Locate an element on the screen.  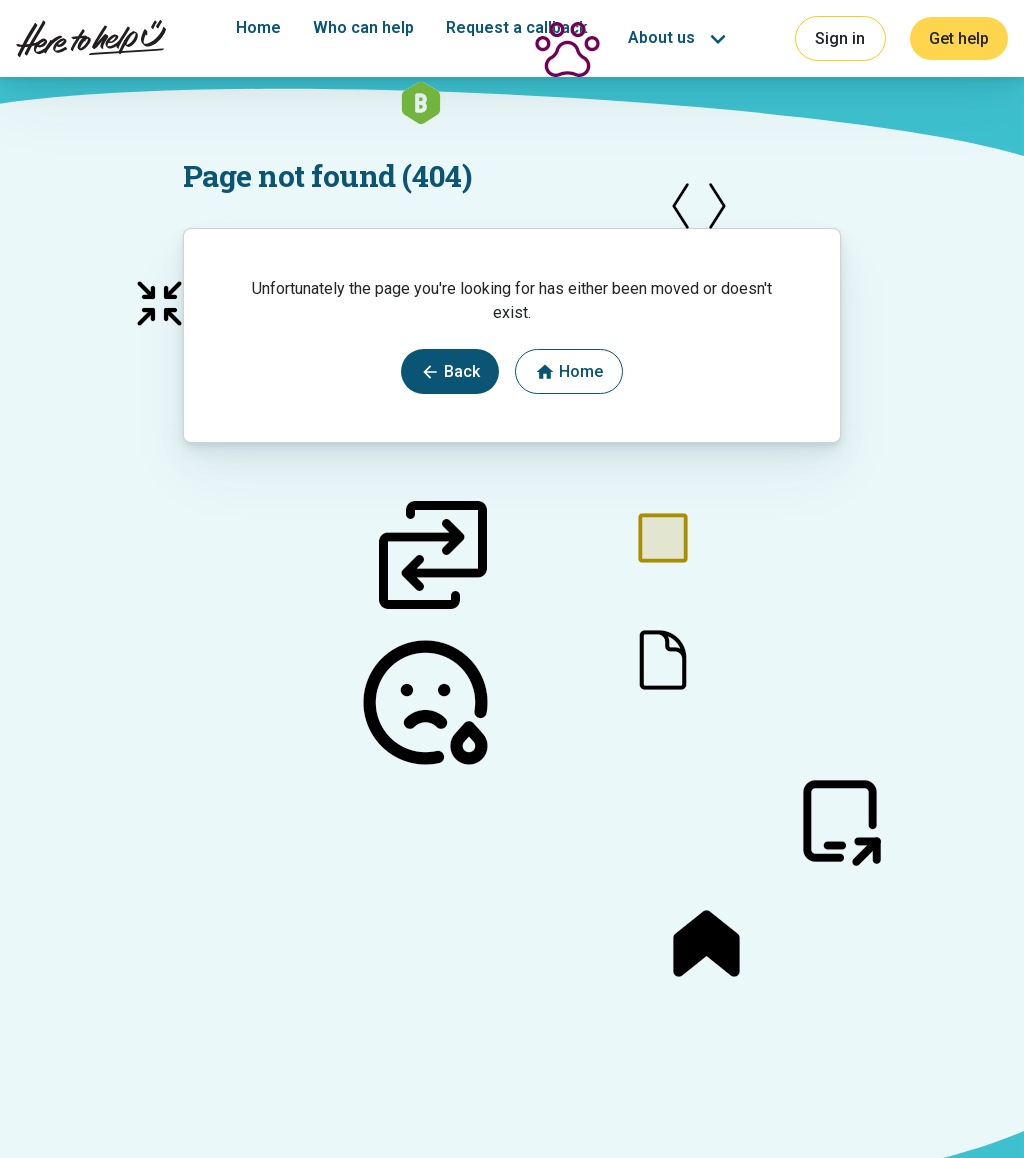
indicate sadness or disappointment is located at coordinates (425, 702).